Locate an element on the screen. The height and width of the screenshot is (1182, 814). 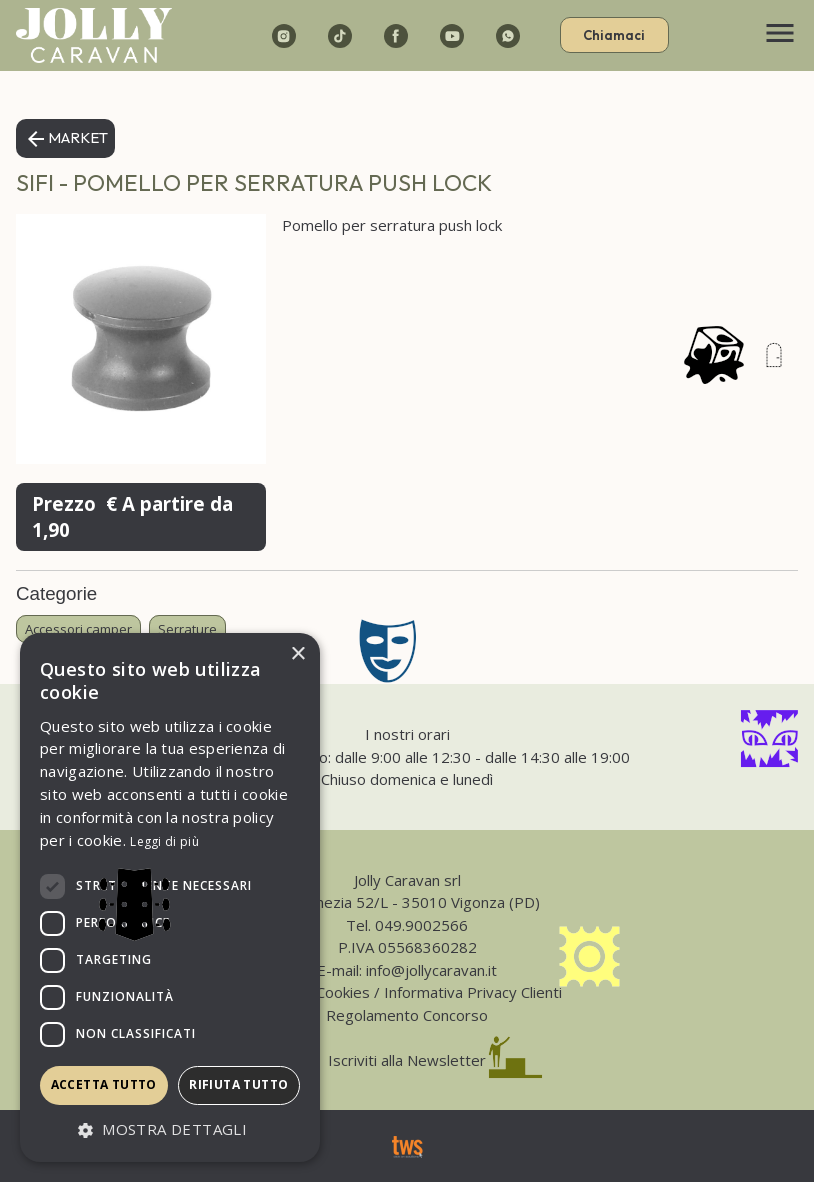
access guitar tuning settings is located at coordinates (134, 904).